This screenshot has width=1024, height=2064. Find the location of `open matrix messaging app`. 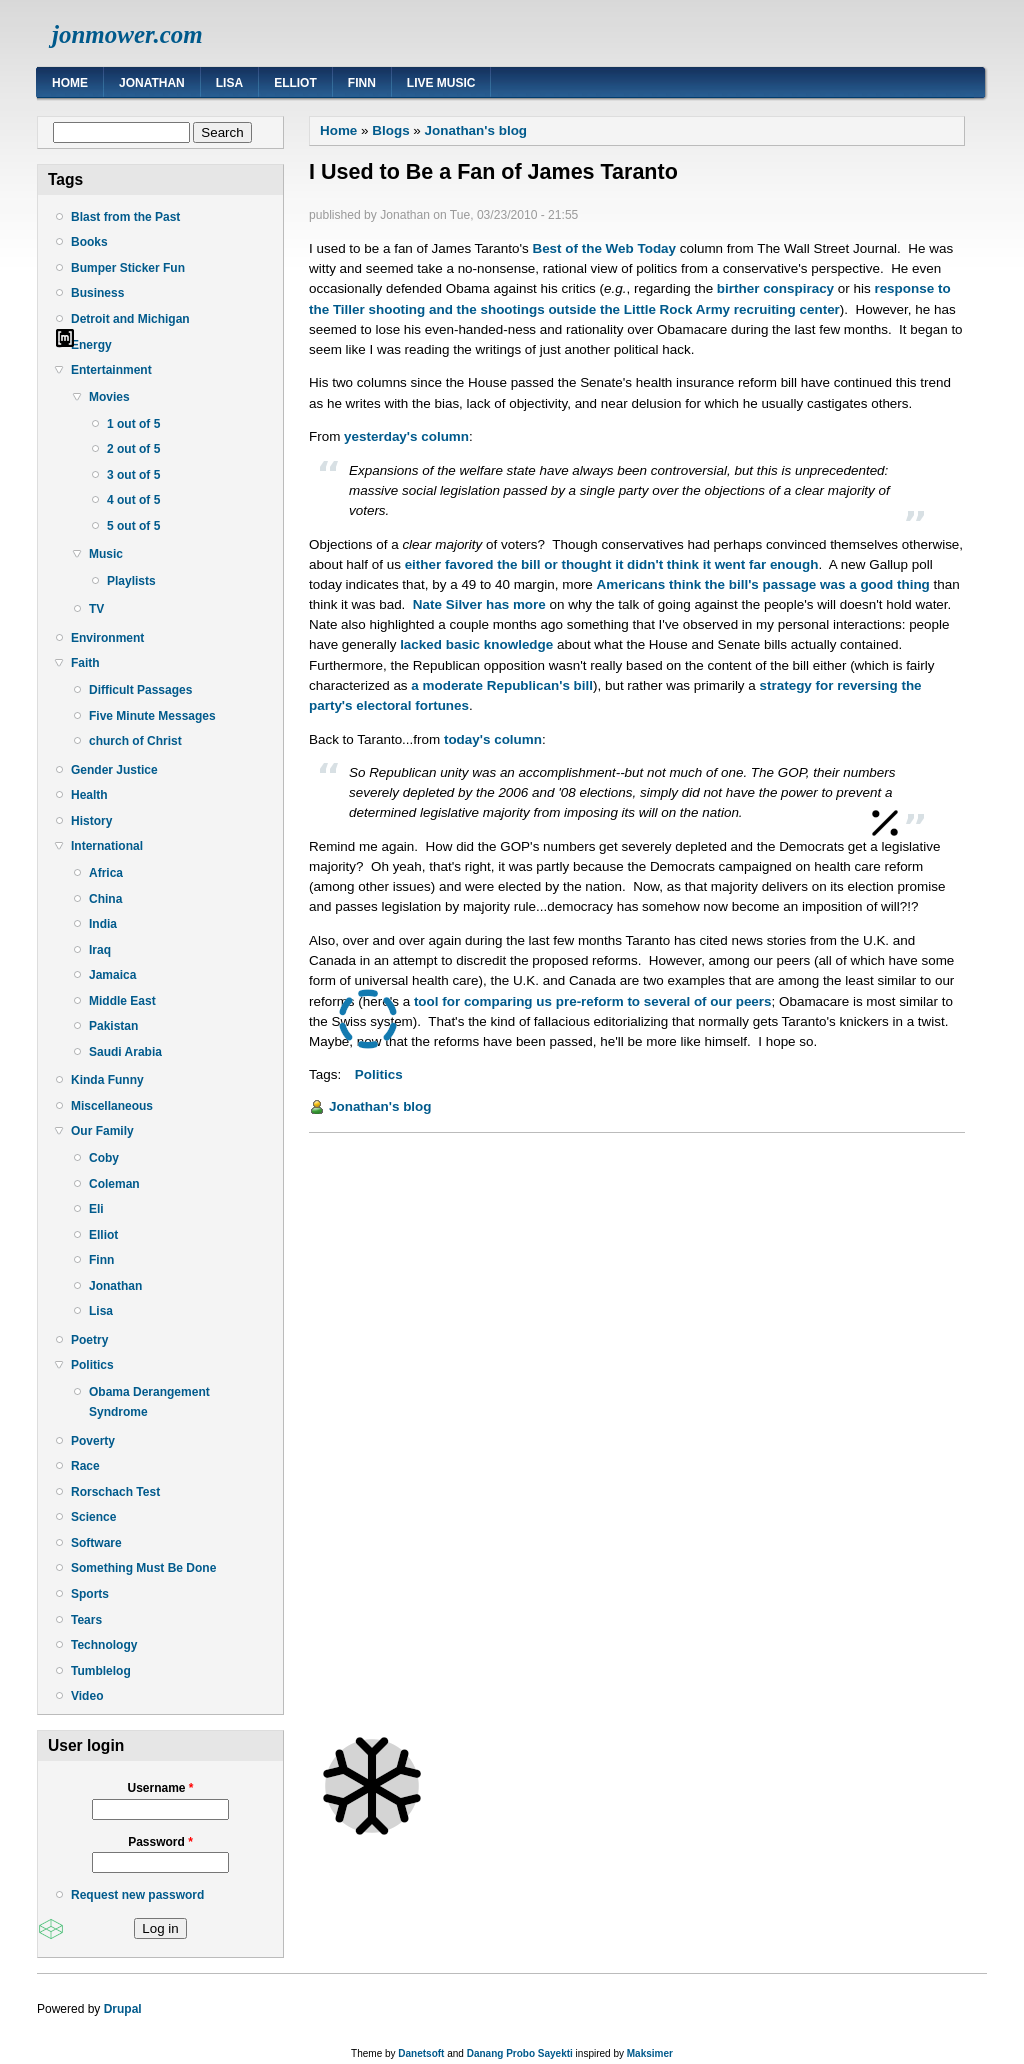

open matrix messaging app is located at coordinates (65, 338).